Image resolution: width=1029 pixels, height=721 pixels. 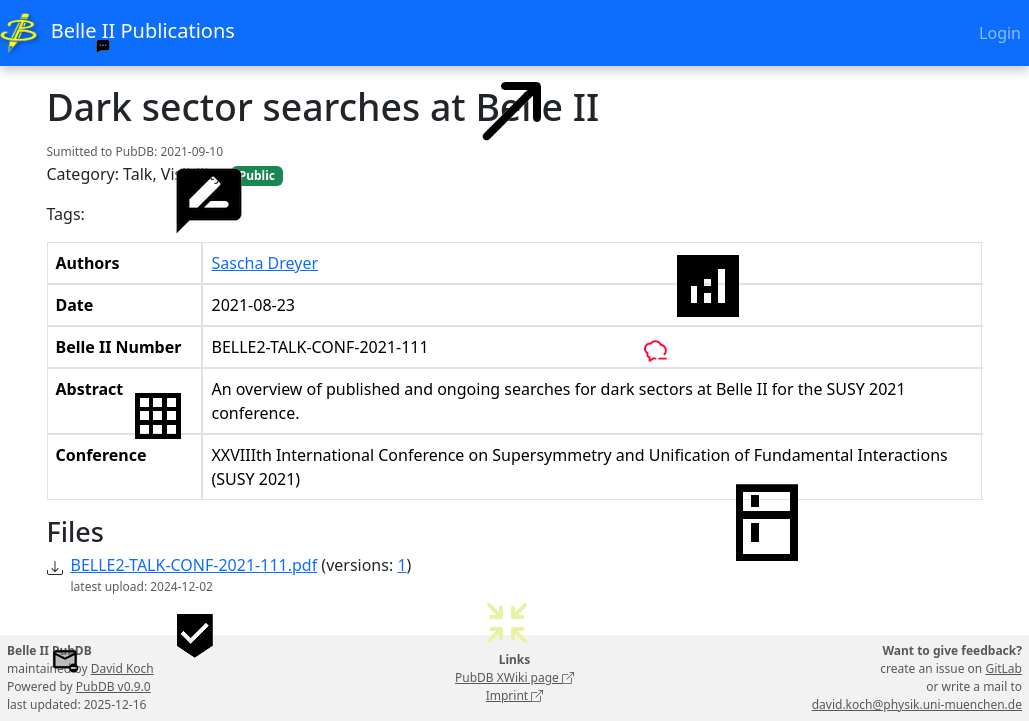 What do you see at coordinates (195, 636) in the screenshot?
I see `mark location as visited` at bounding box center [195, 636].